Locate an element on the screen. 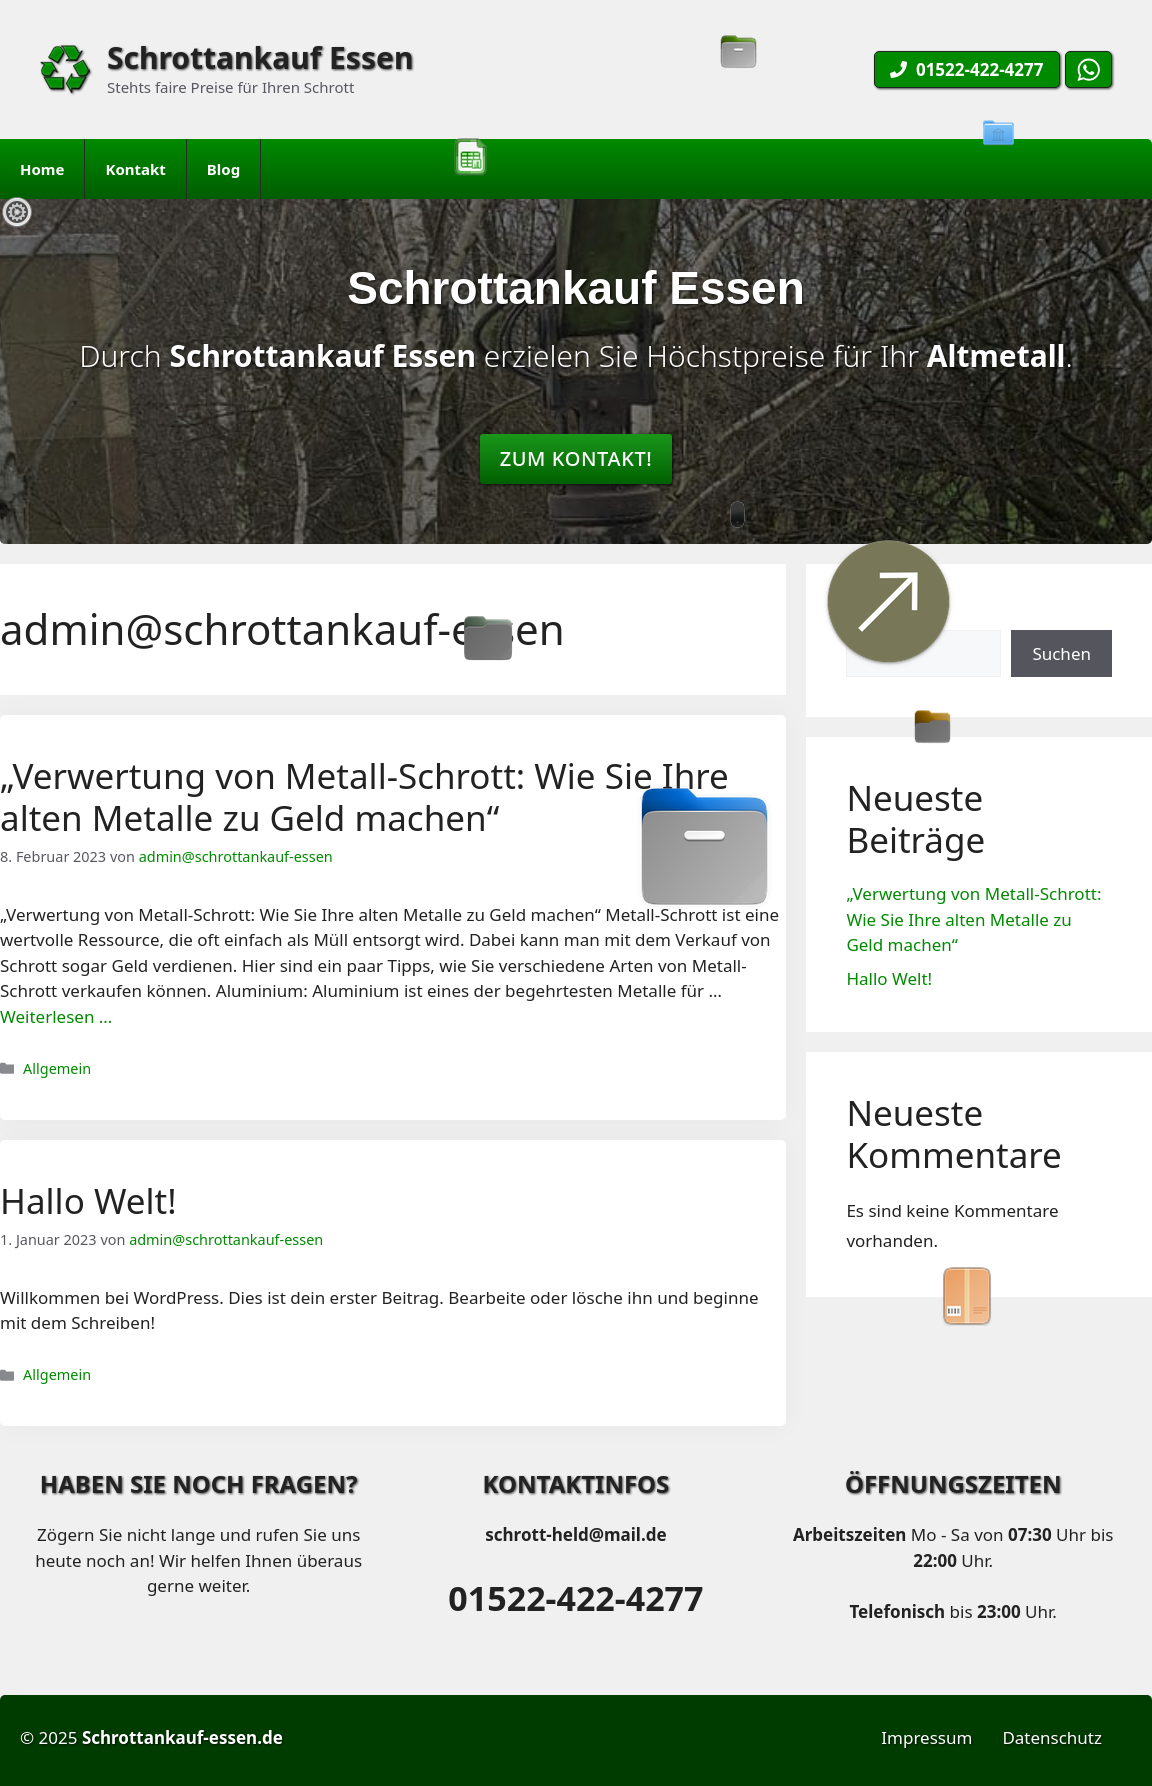  open settings or preferences is located at coordinates (17, 212).